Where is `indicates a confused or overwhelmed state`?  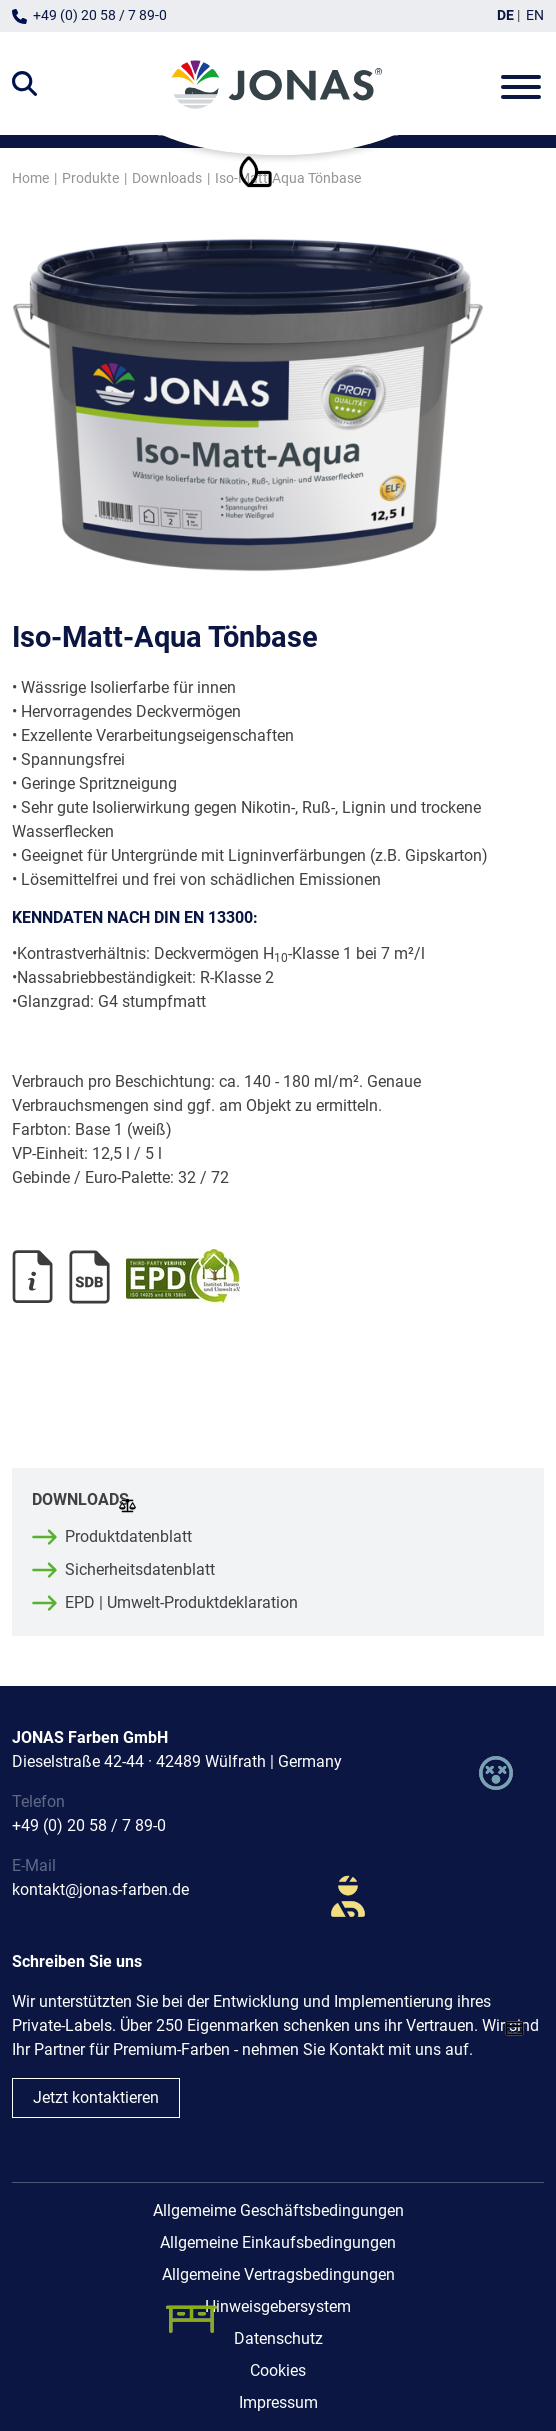
indicates a confused or overwhelmed state is located at coordinates (496, 1773).